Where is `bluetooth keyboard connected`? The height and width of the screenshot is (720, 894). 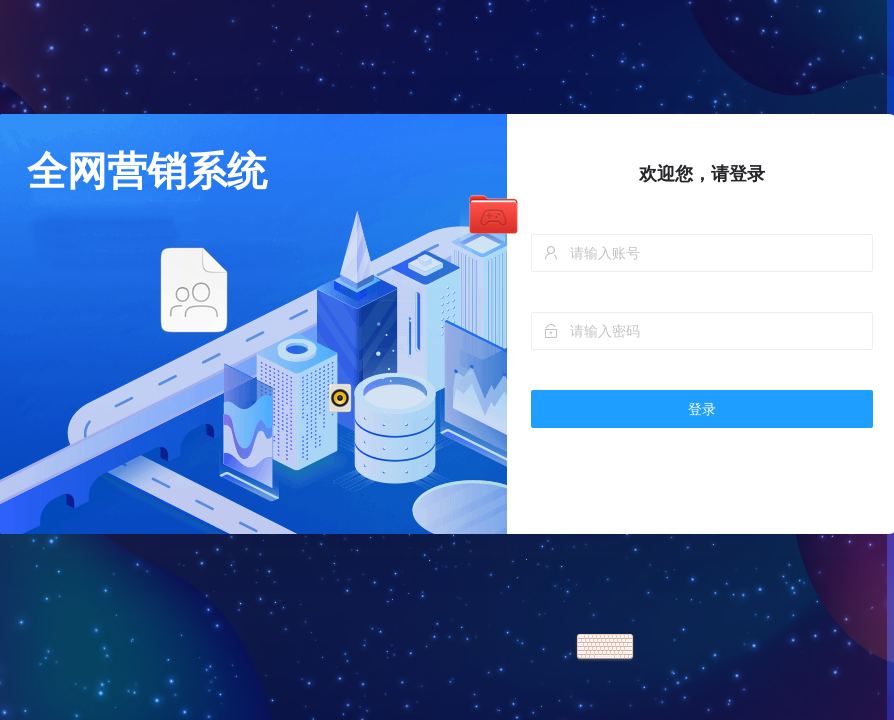 bluetooth keyboard connected is located at coordinates (605, 647).